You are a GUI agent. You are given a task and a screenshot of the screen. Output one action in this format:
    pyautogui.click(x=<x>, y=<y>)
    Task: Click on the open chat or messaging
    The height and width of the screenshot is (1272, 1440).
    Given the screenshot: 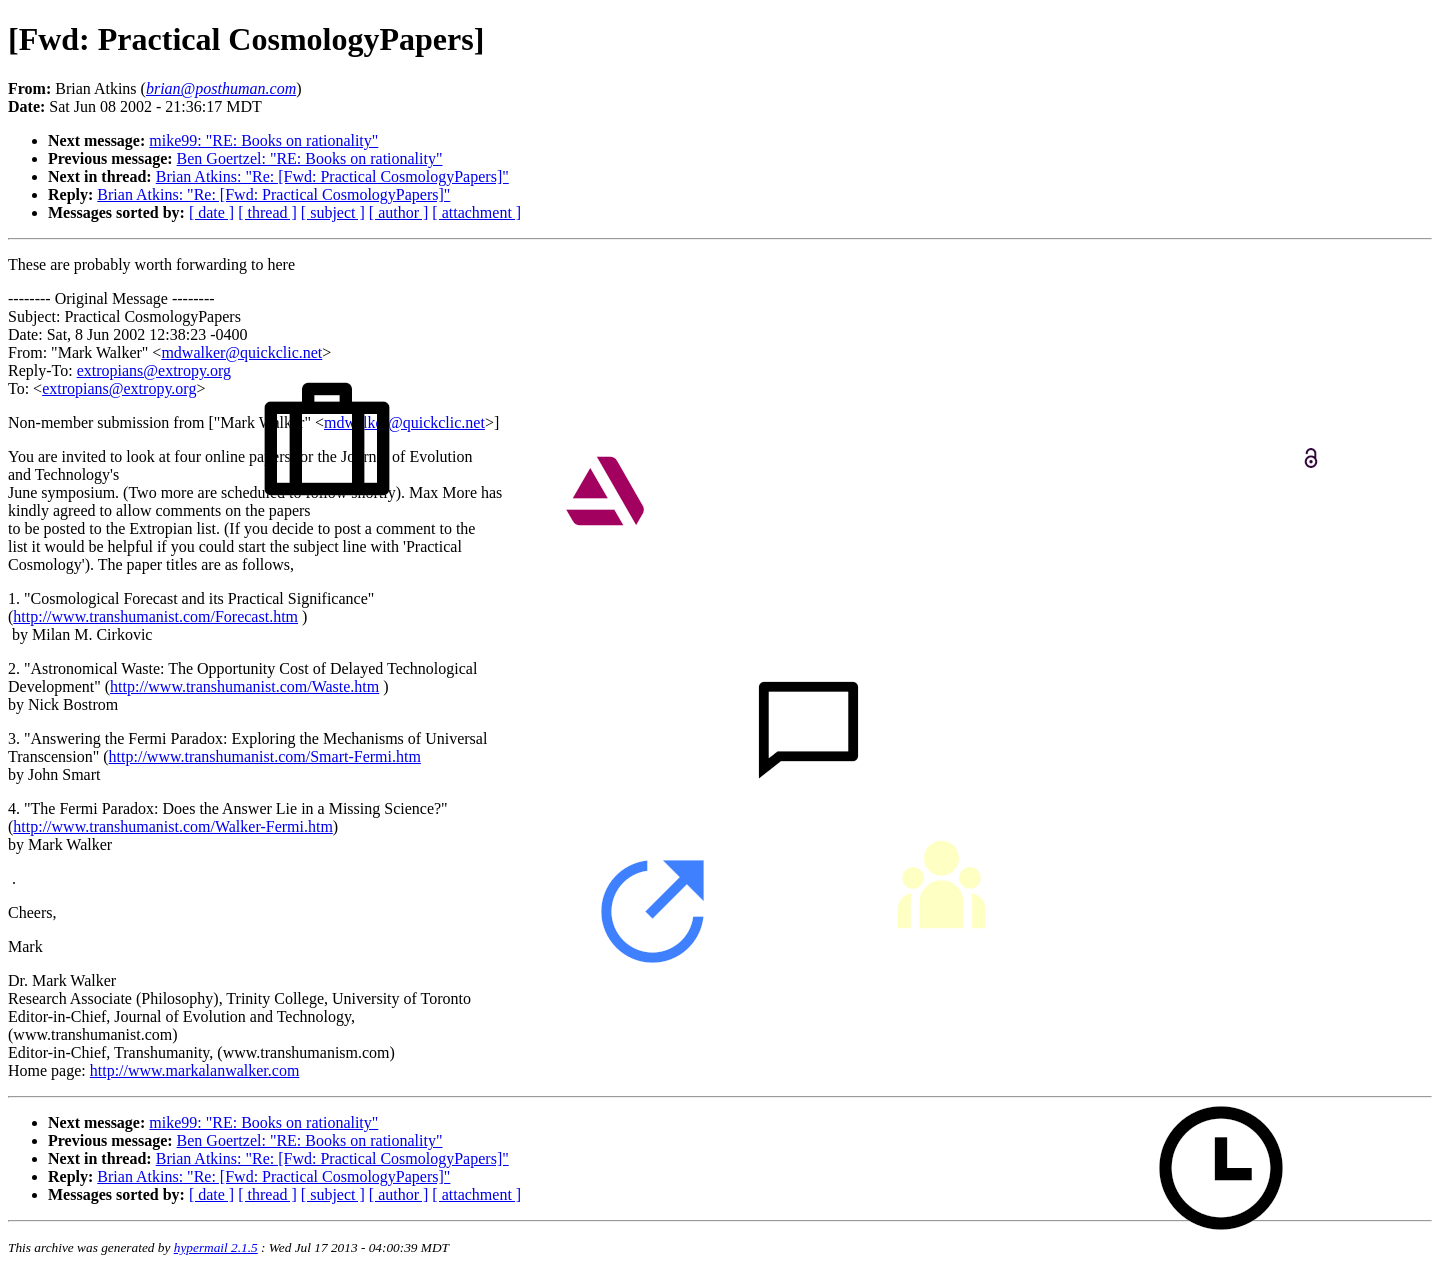 What is the action you would take?
    pyautogui.click(x=808, y=726)
    